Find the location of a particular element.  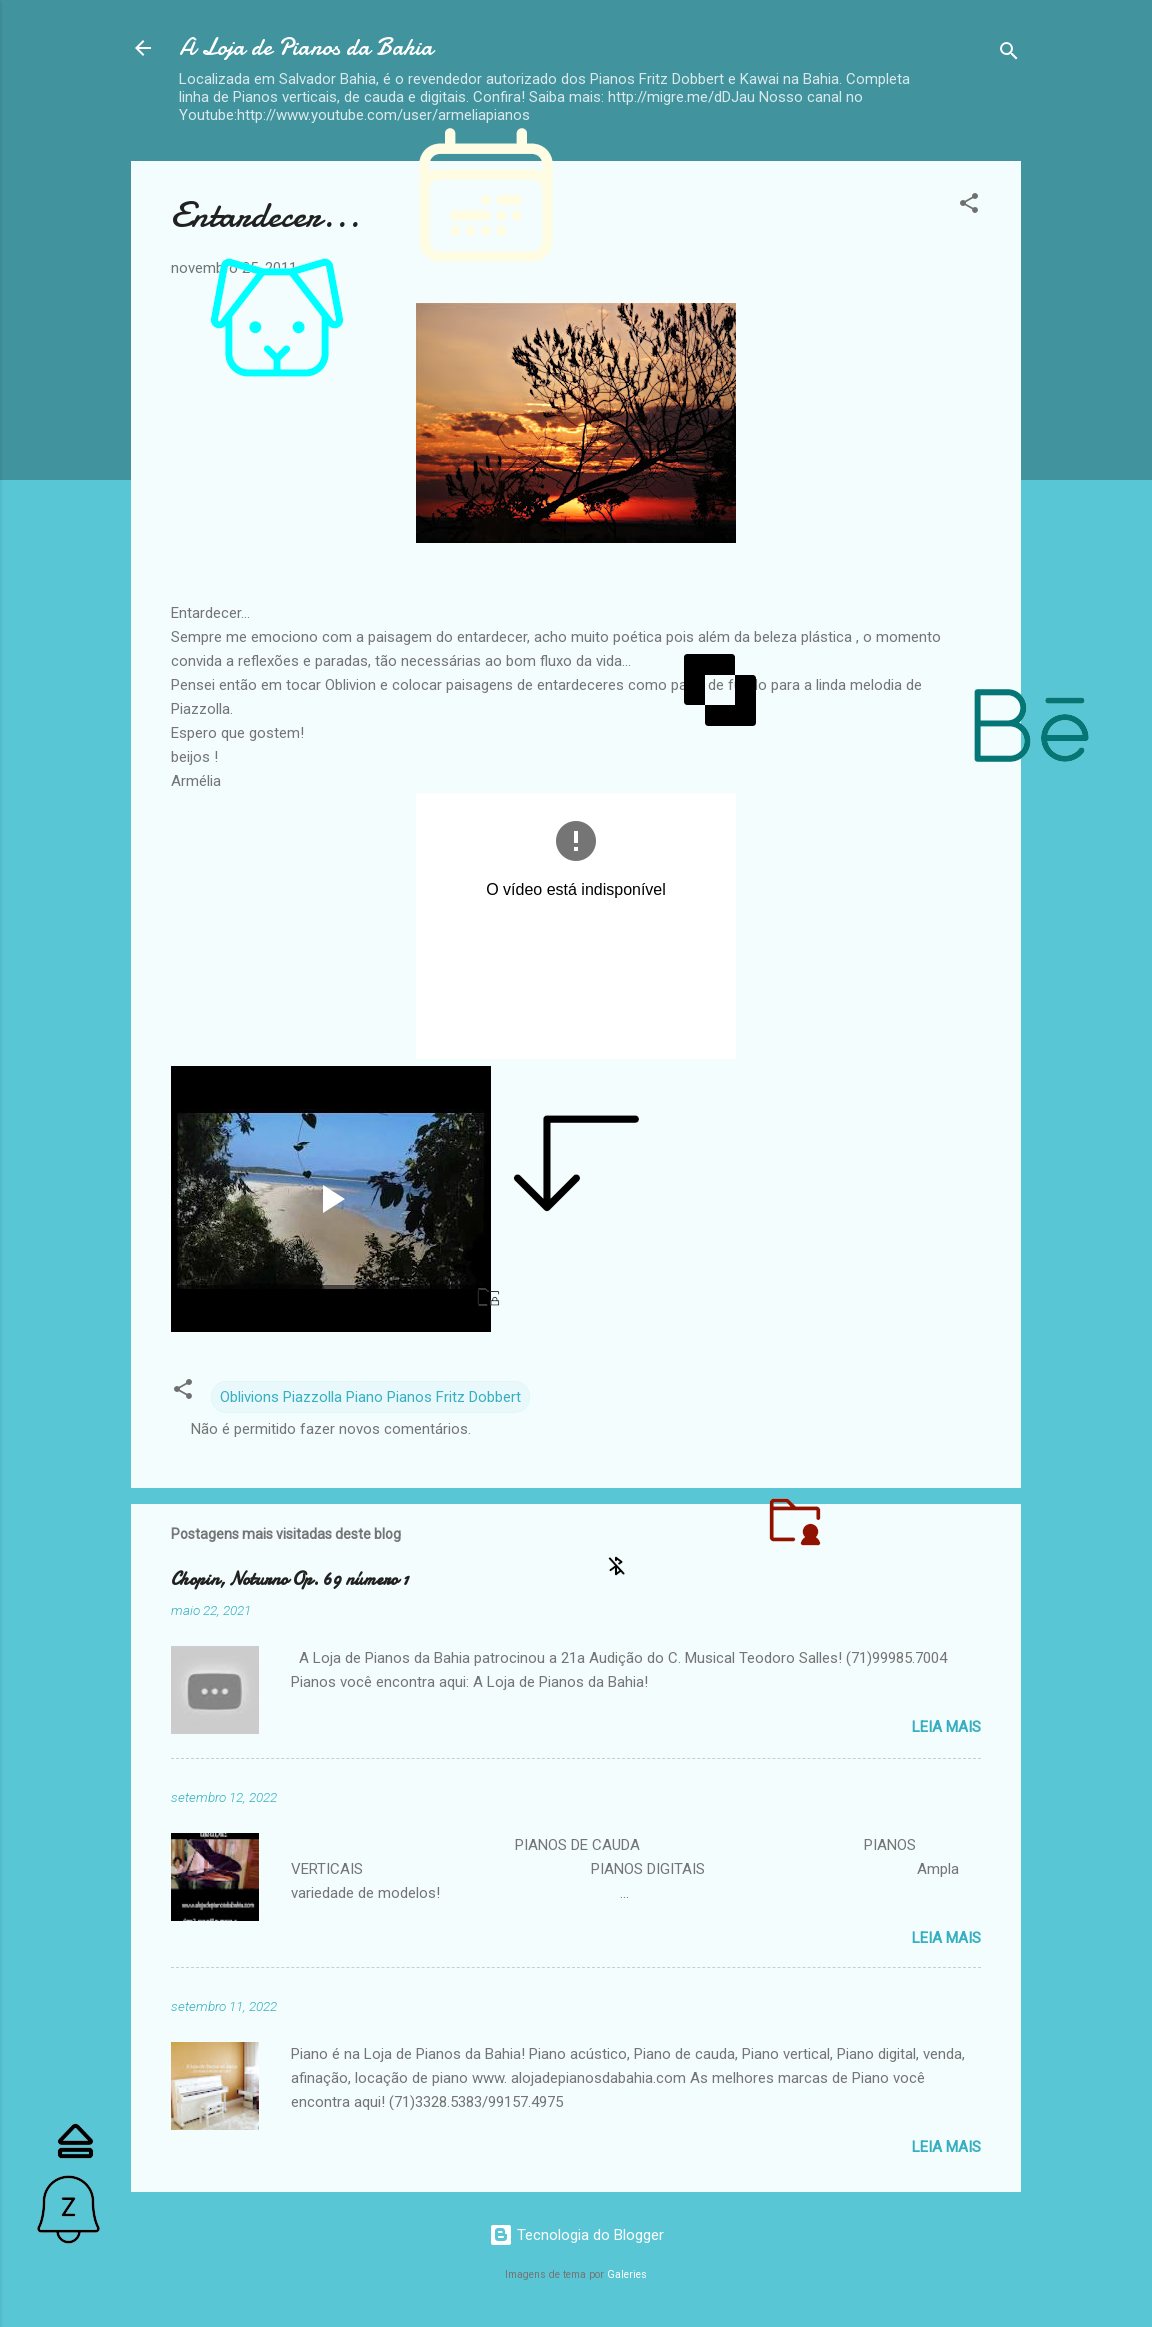

access user-specific files and documents is located at coordinates (795, 1520).